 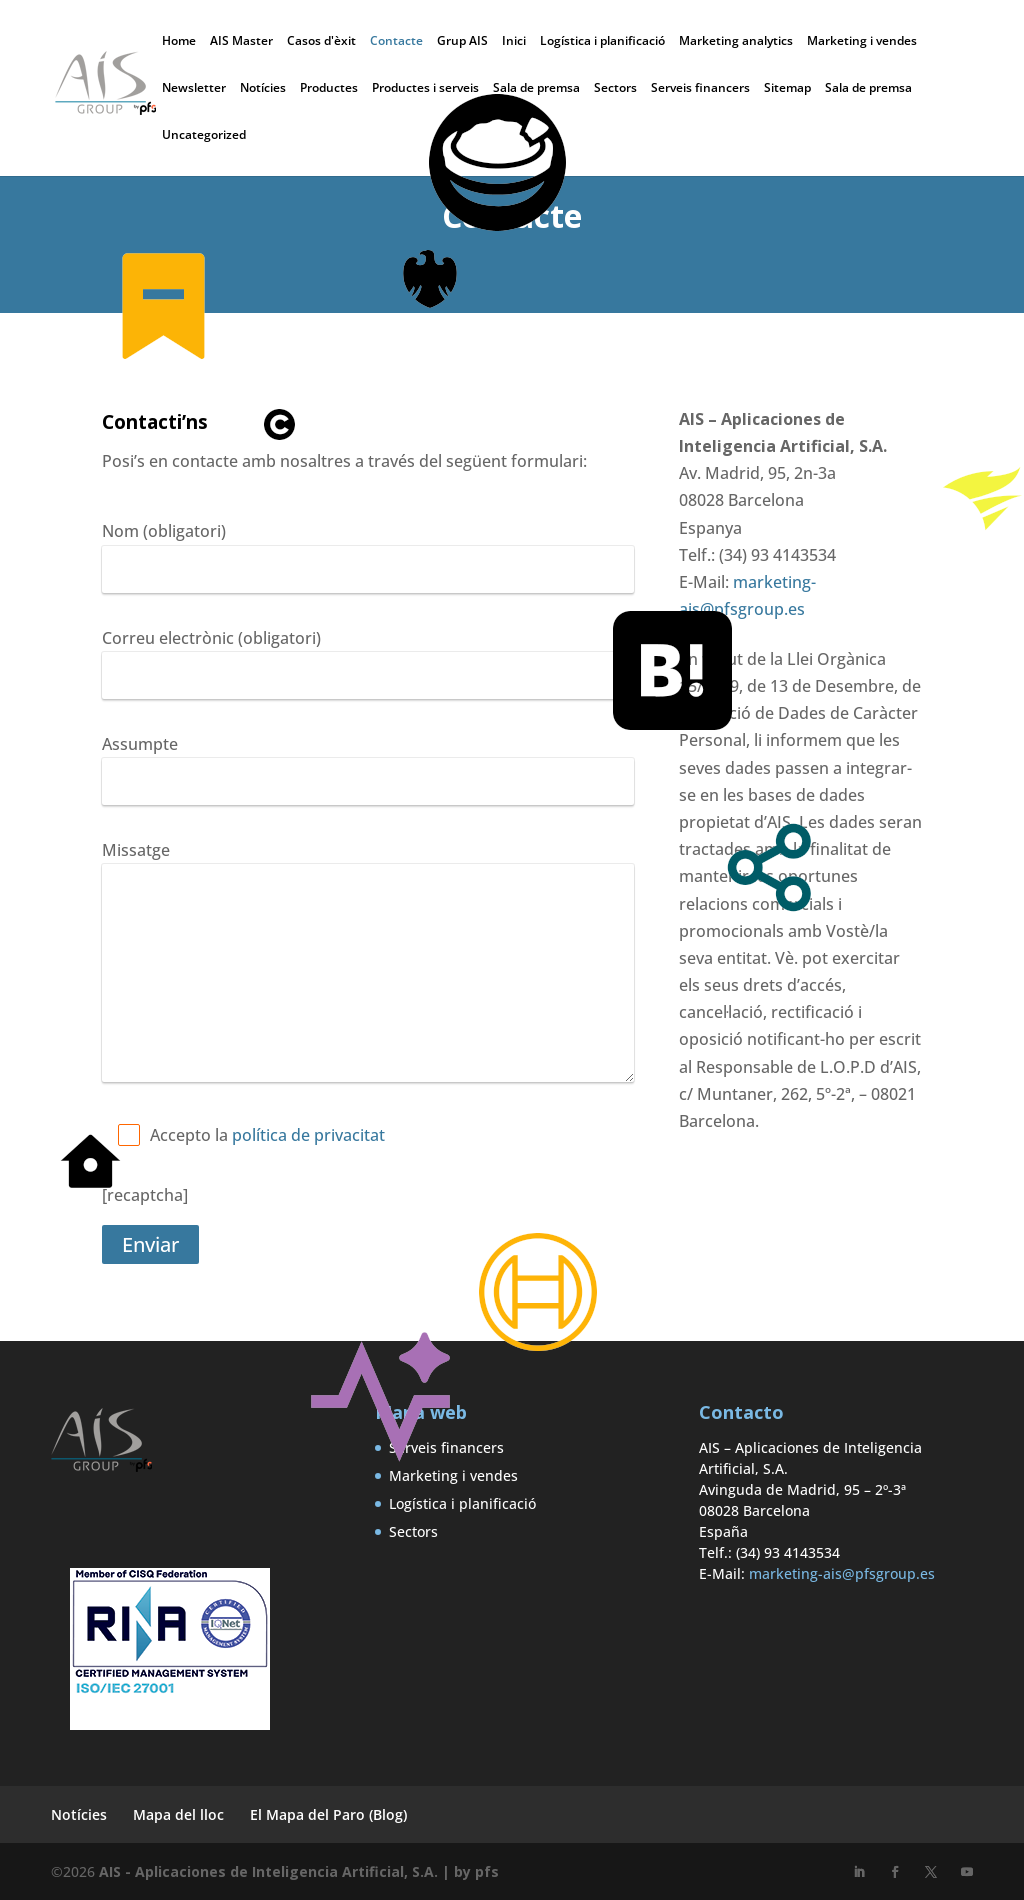 I want to click on open the Coursera app, so click(x=279, y=424).